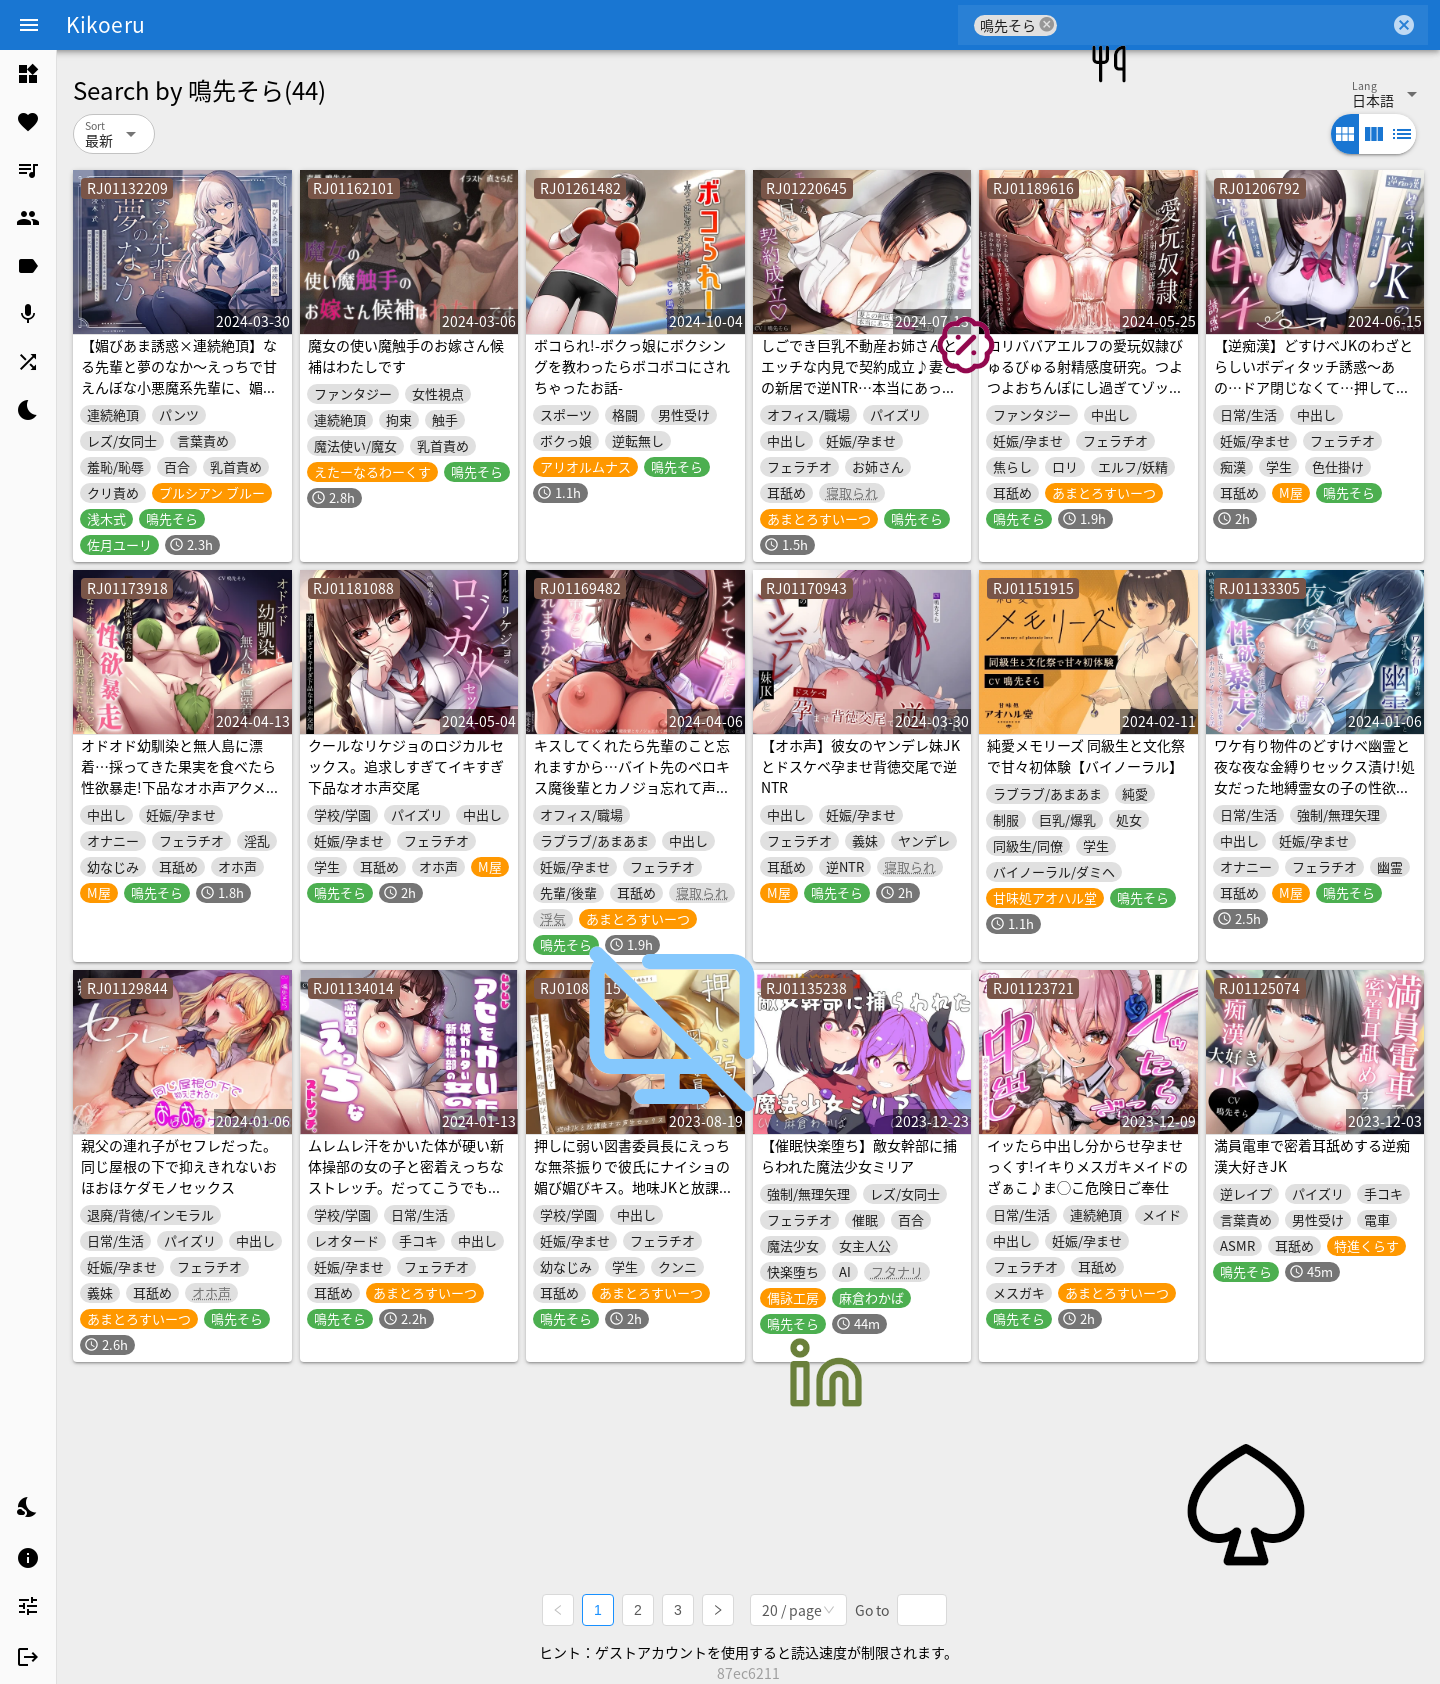 This screenshot has height=1684, width=1440. I want to click on connect to LinkedIn, so click(826, 1374).